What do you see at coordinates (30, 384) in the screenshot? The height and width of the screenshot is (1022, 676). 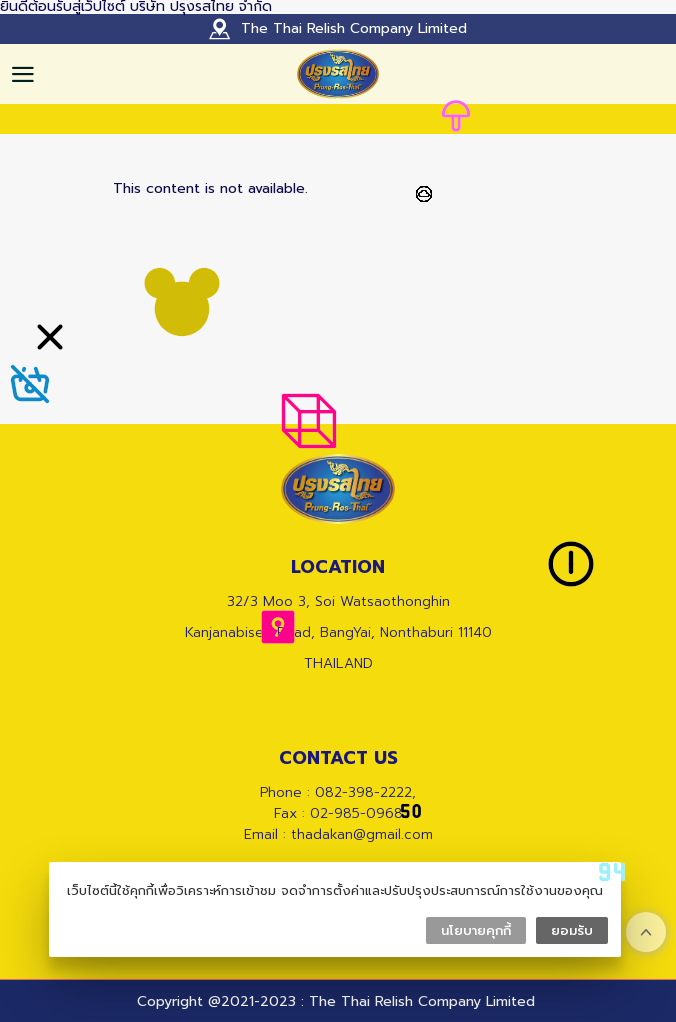 I see `item unavailable for purchase` at bounding box center [30, 384].